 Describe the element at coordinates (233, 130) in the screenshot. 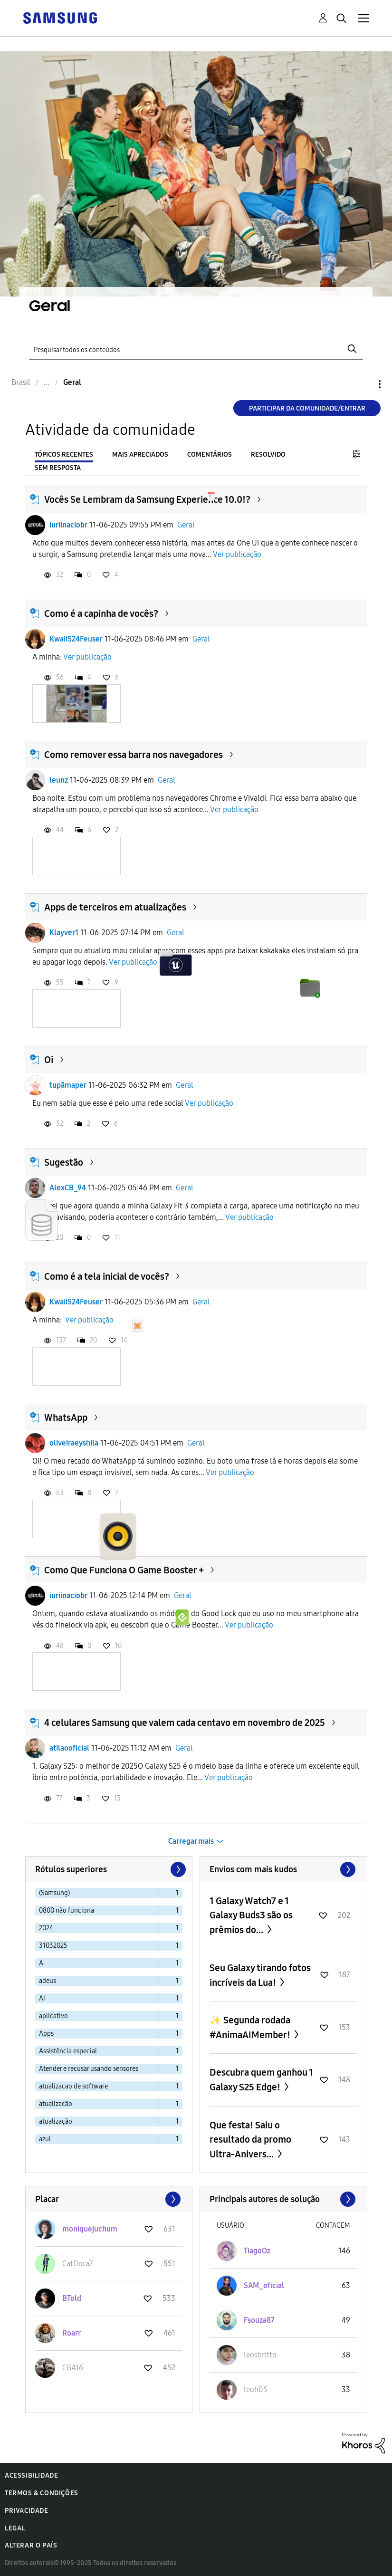

I see `drop files here to add them to folder` at that location.